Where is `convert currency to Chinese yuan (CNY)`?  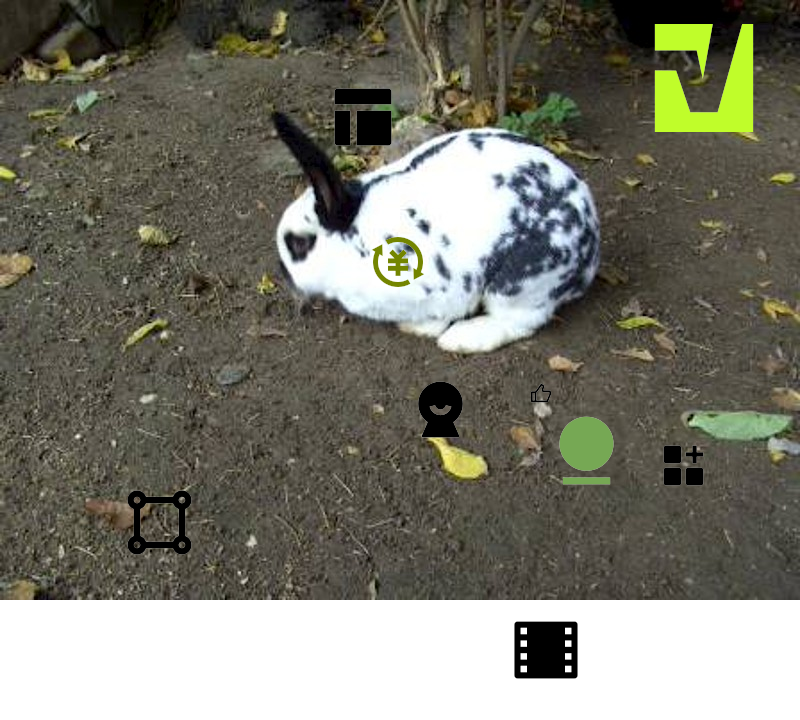
convert currency to Chinese yuan (CNY) is located at coordinates (398, 262).